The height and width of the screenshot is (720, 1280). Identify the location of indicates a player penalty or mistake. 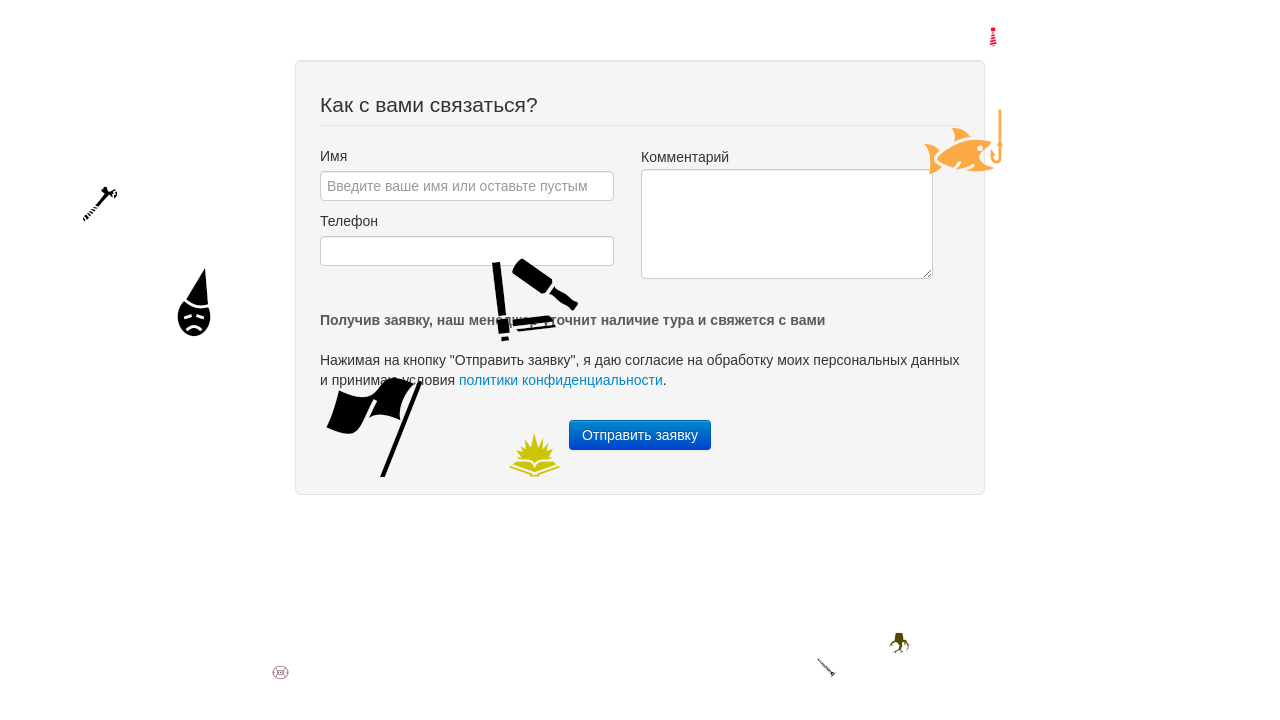
(194, 302).